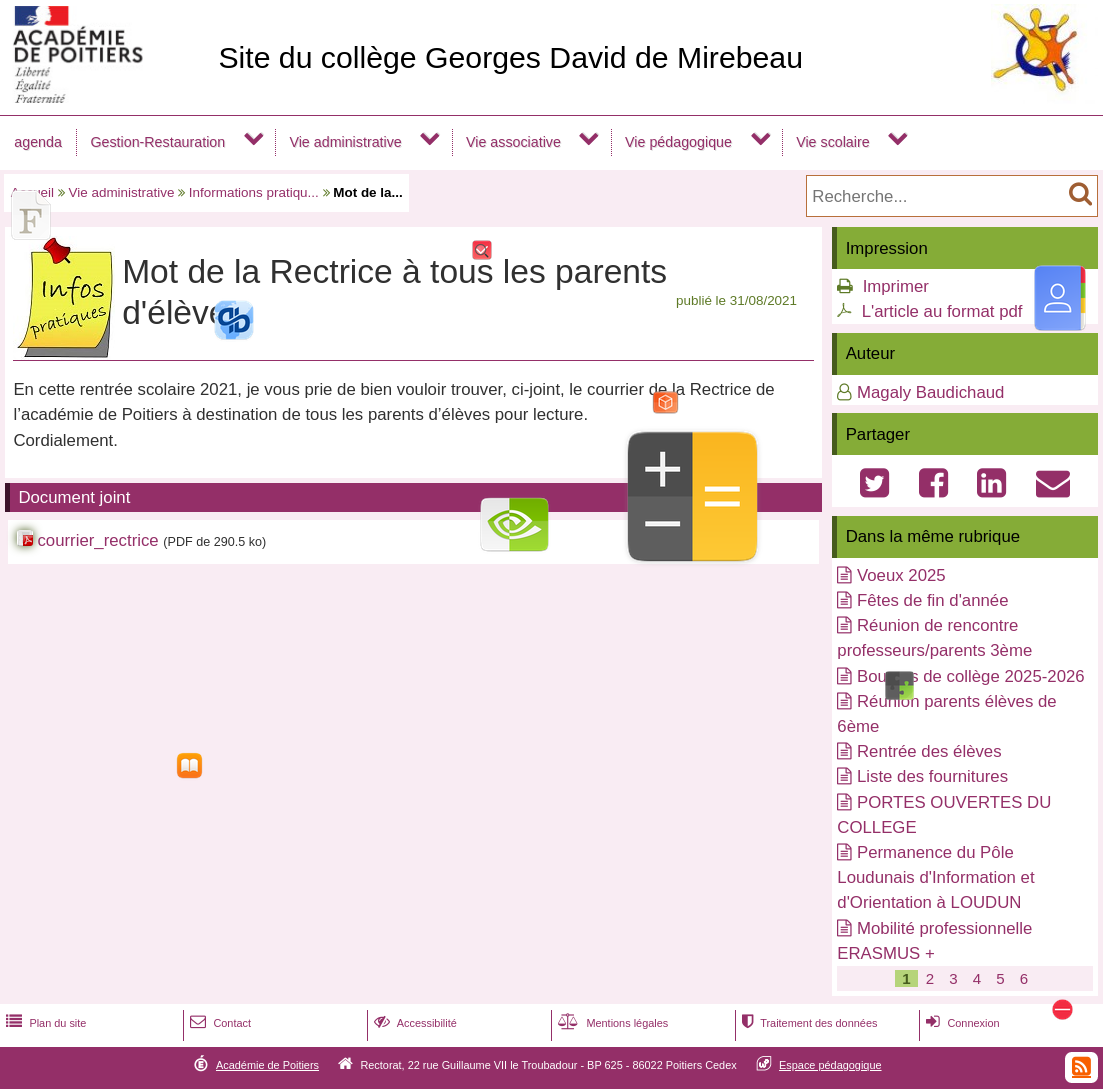  I want to click on open nvidia graphics card settings, so click(514, 524).